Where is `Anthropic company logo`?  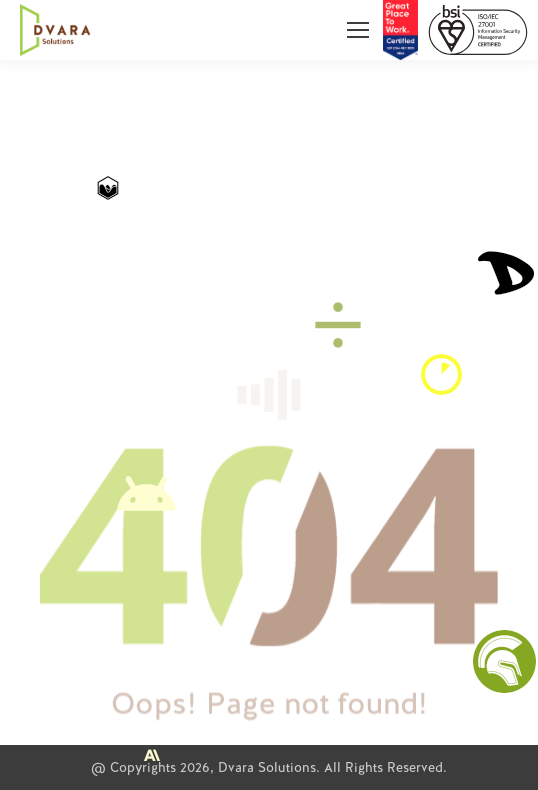
Anthropic company logo is located at coordinates (152, 755).